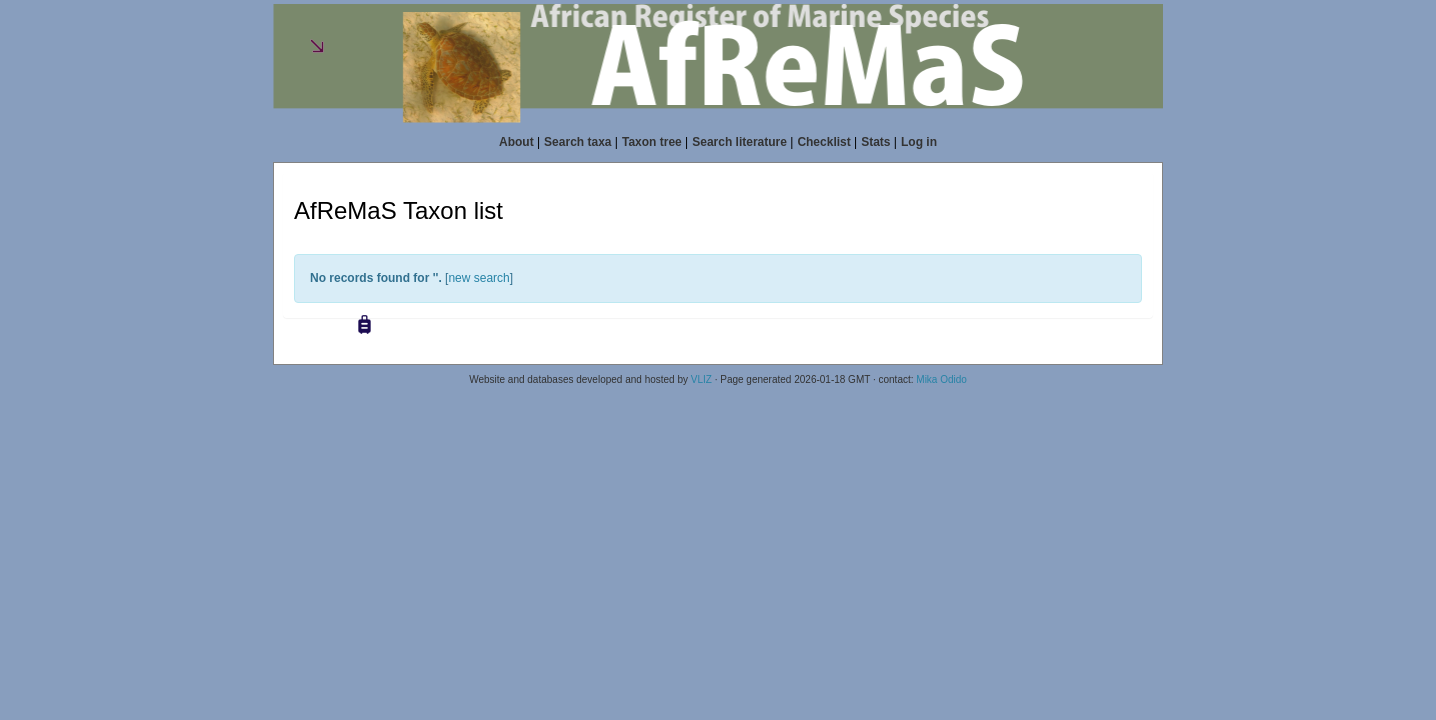 The height and width of the screenshot is (720, 1436). I want to click on navigate to the next item diagonally, so click(317, 46).